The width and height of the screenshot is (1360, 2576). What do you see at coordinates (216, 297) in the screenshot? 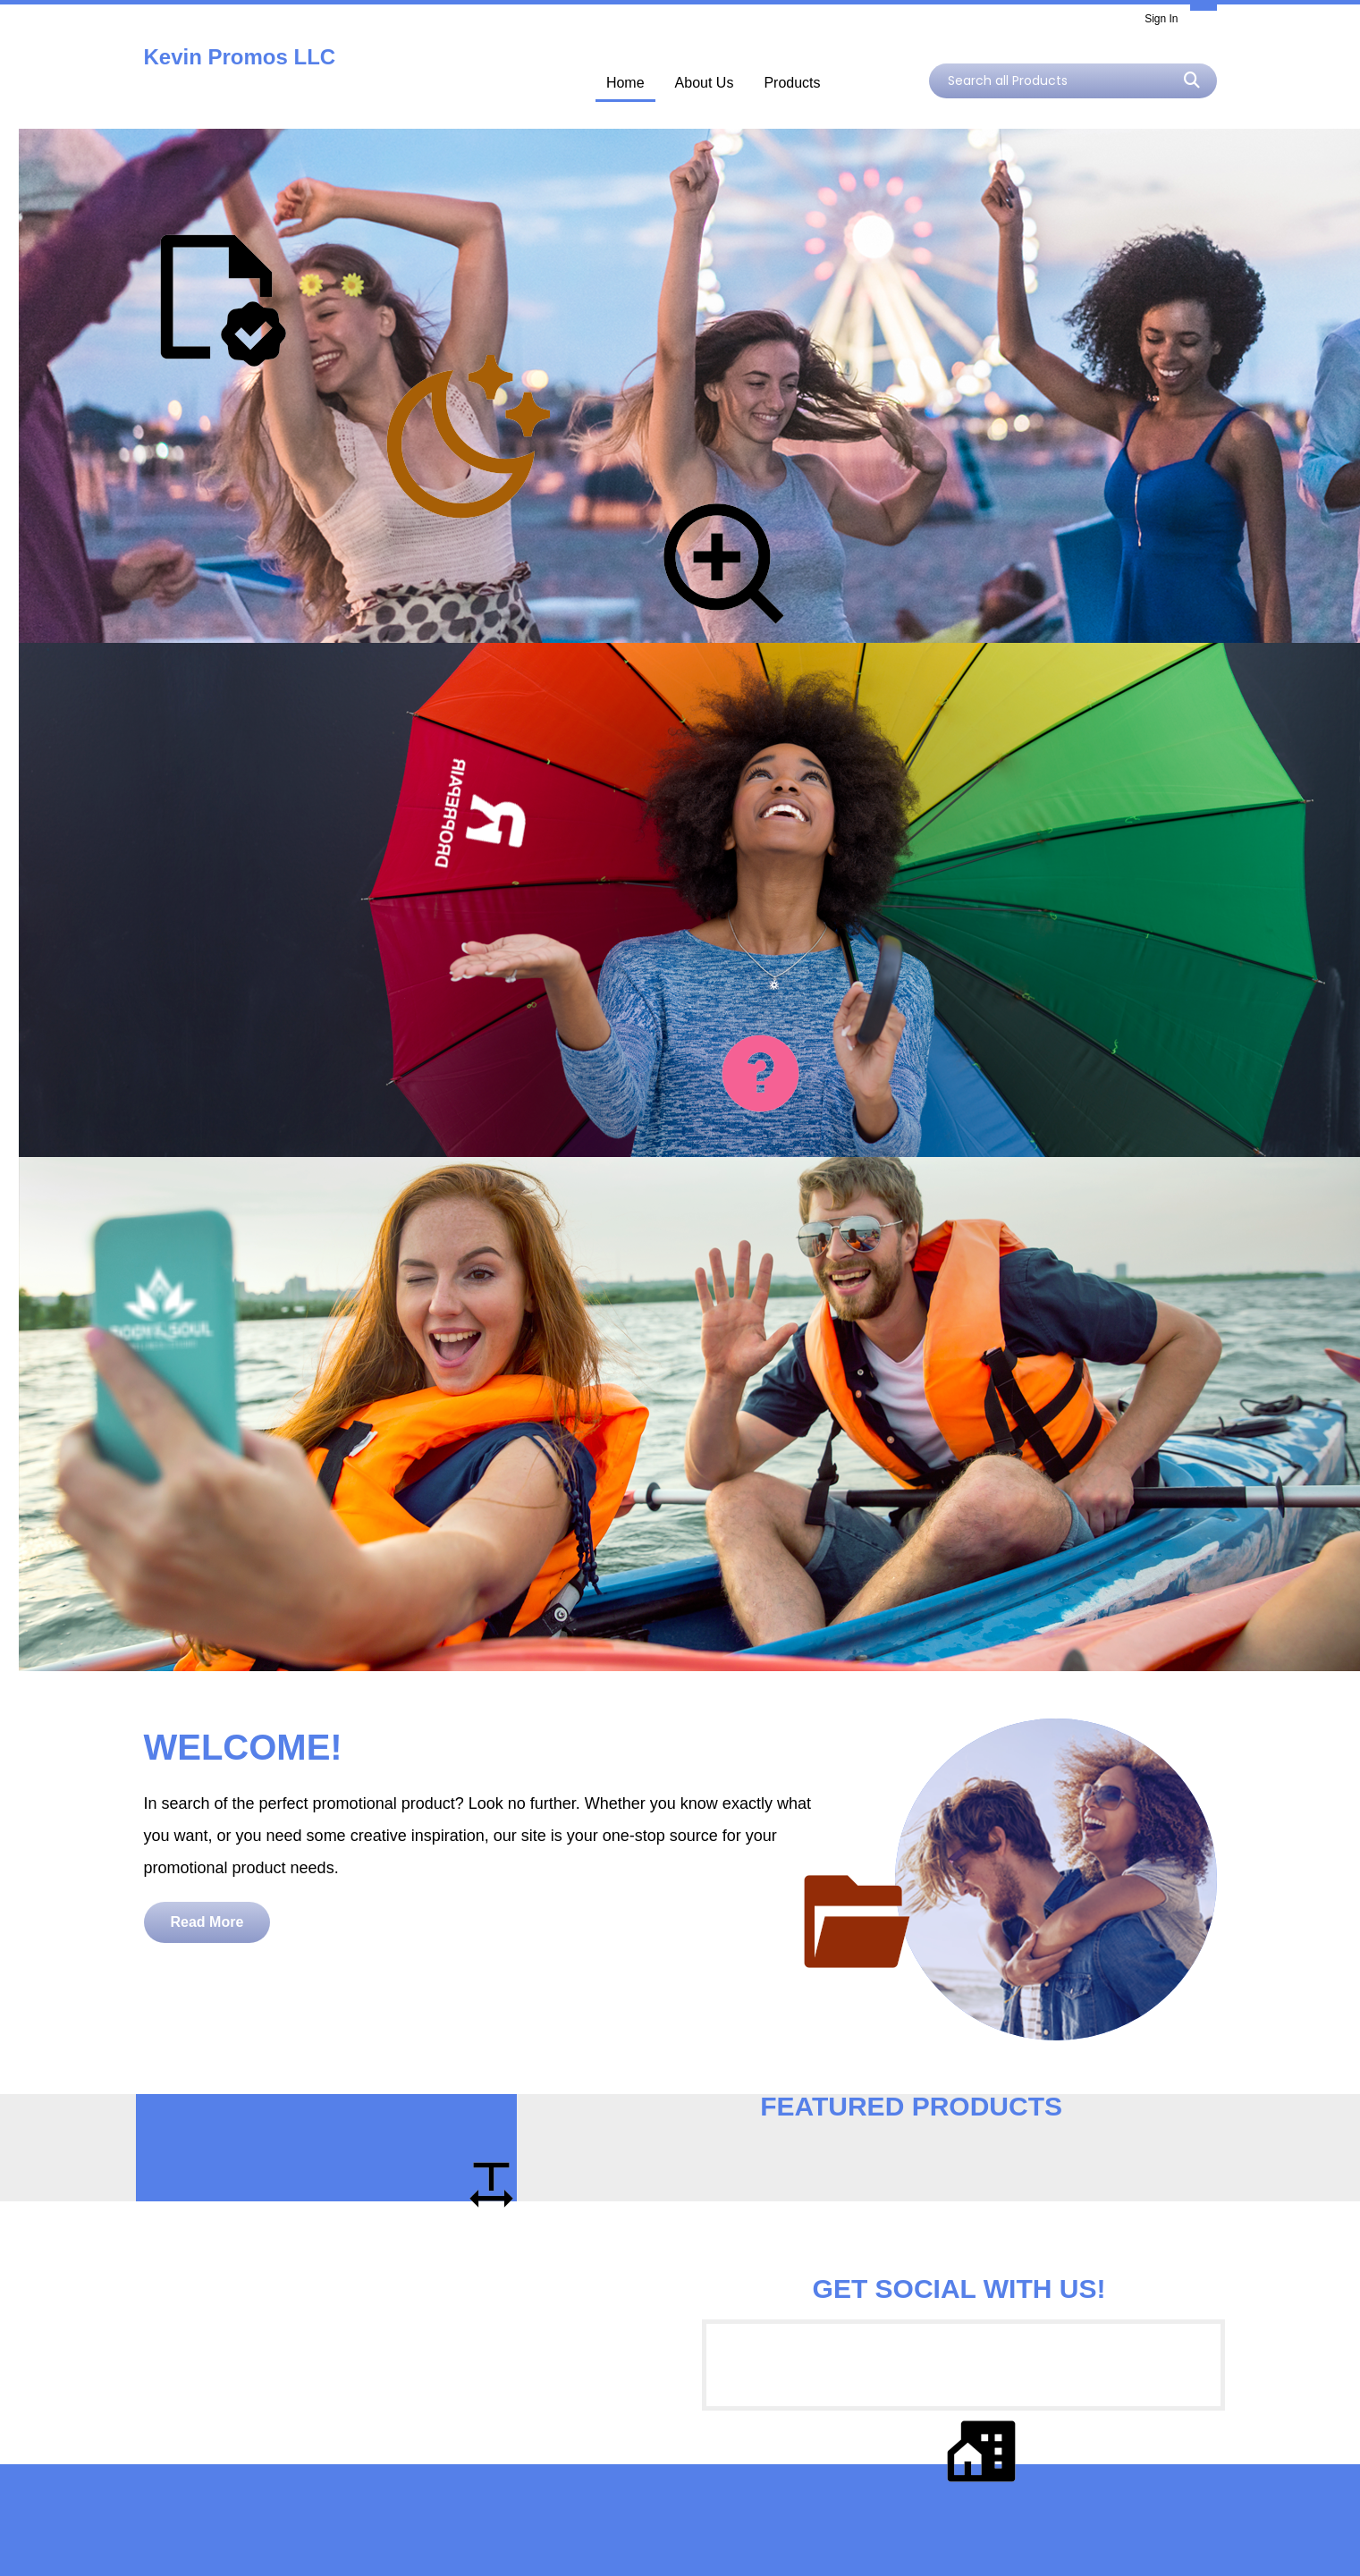
I see `view verified contract document` at bounding box center [216, 297].